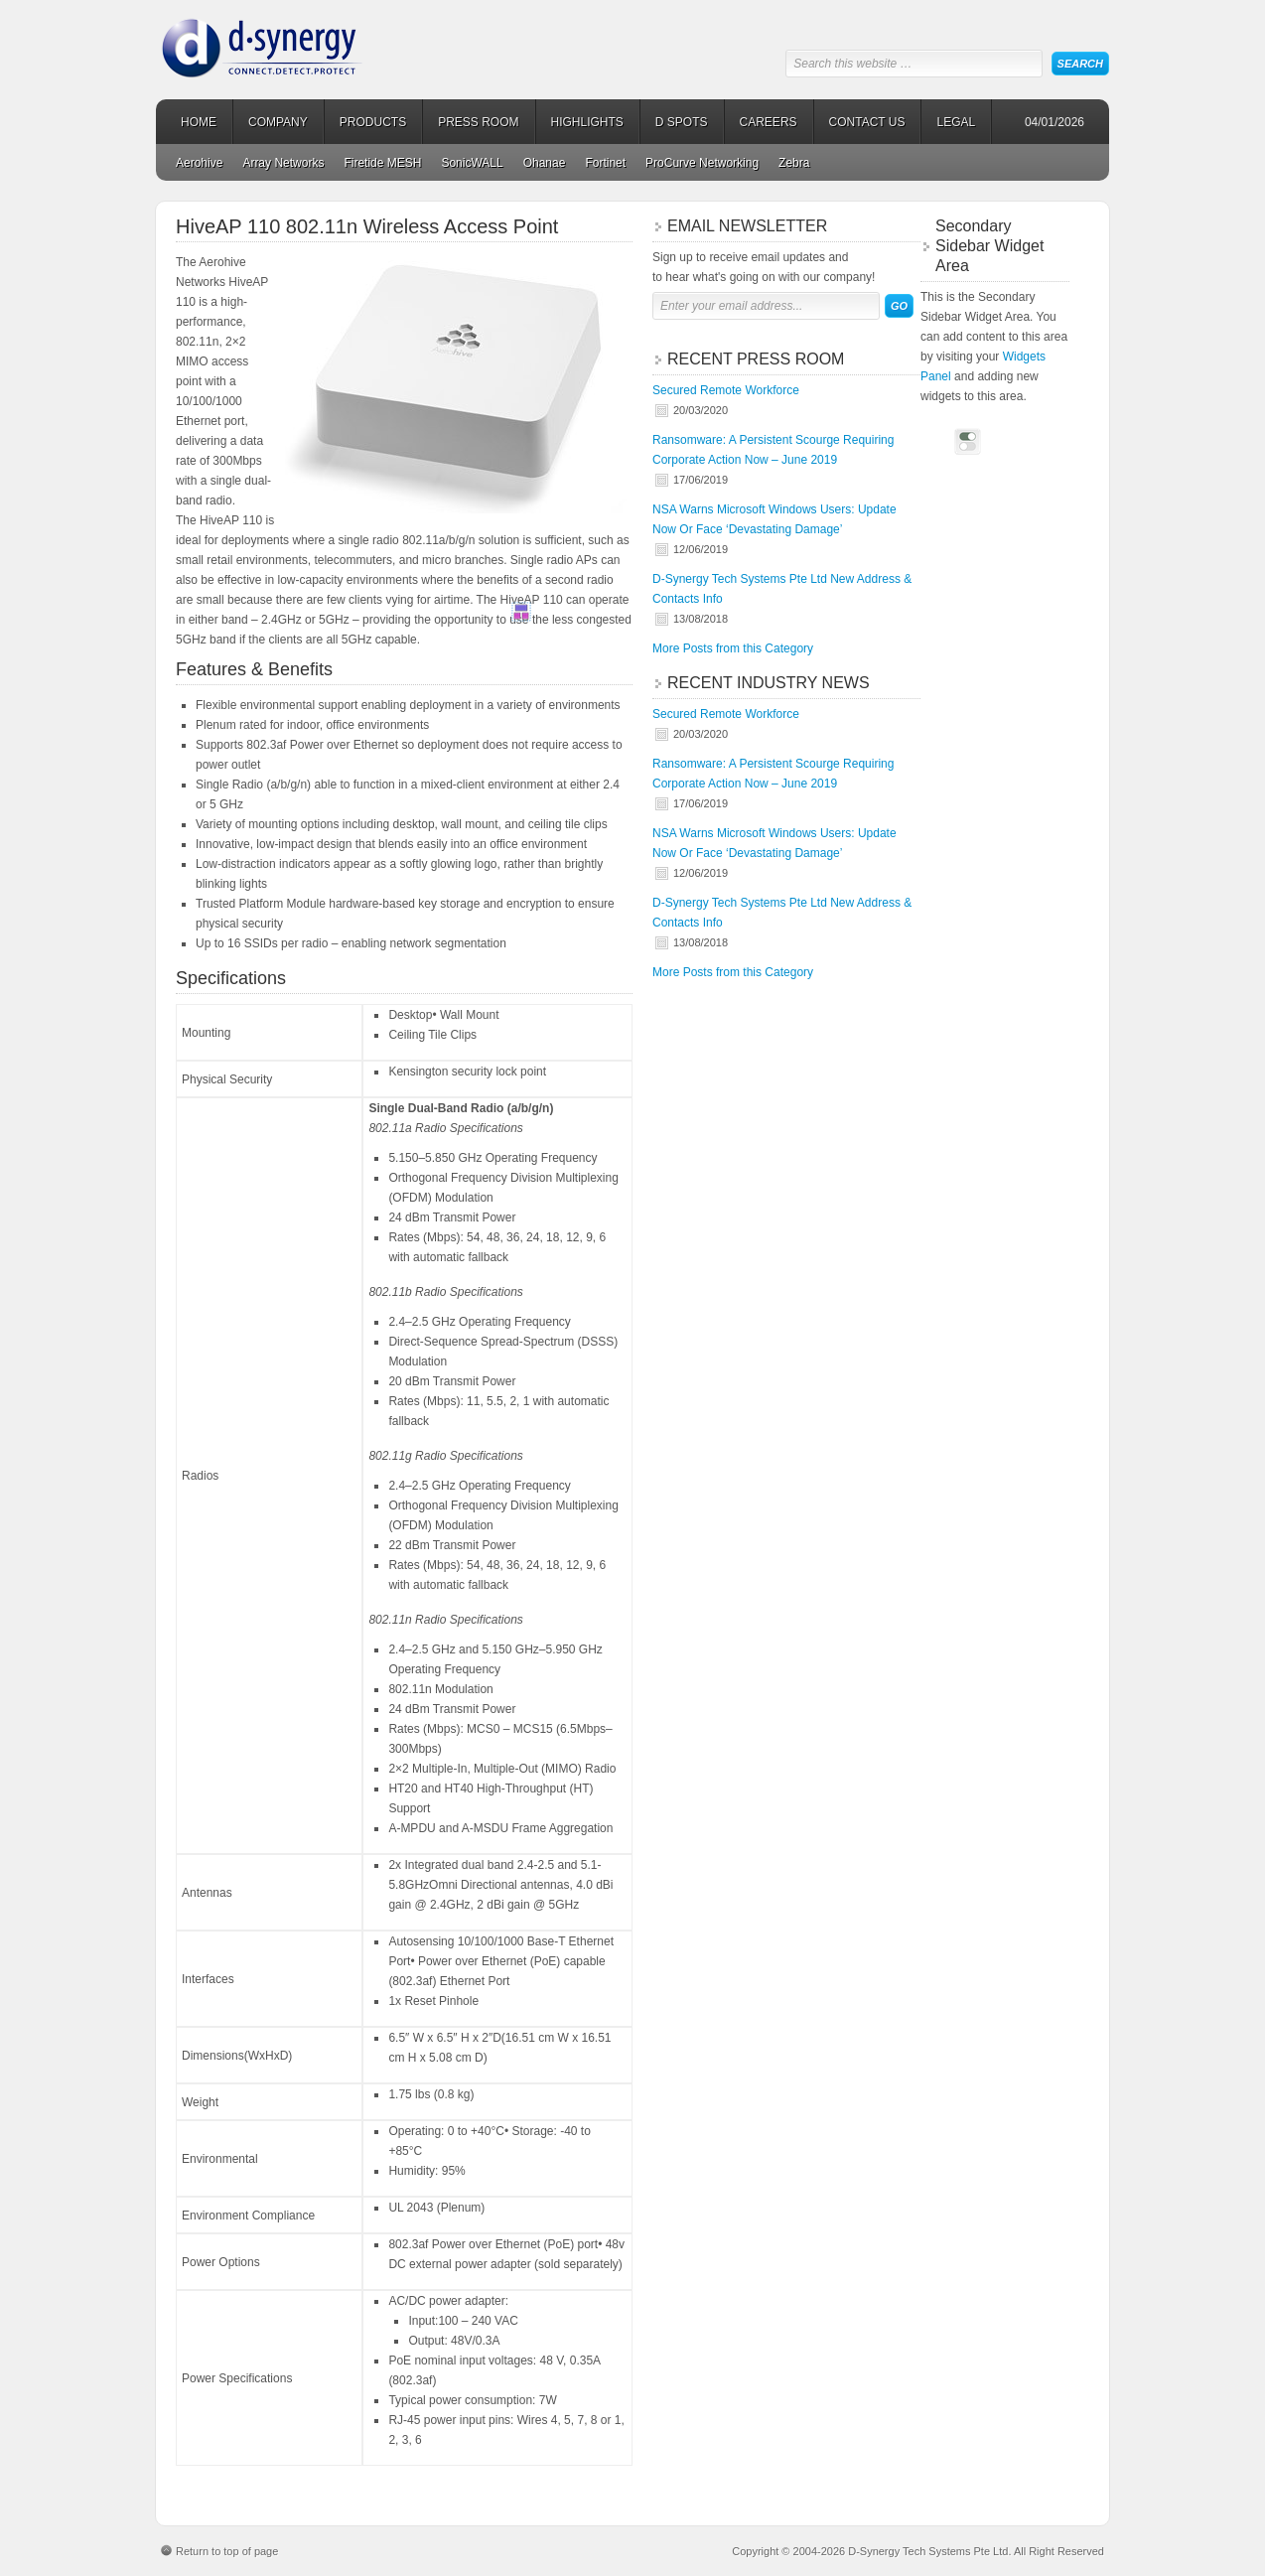 Image resolution: width=1265 pixels, height=2576 pixels. What do you see at coordinates (967, 441) in the screenshot?
I see `open gnome tweaks application` at bounding box center [967, 441].